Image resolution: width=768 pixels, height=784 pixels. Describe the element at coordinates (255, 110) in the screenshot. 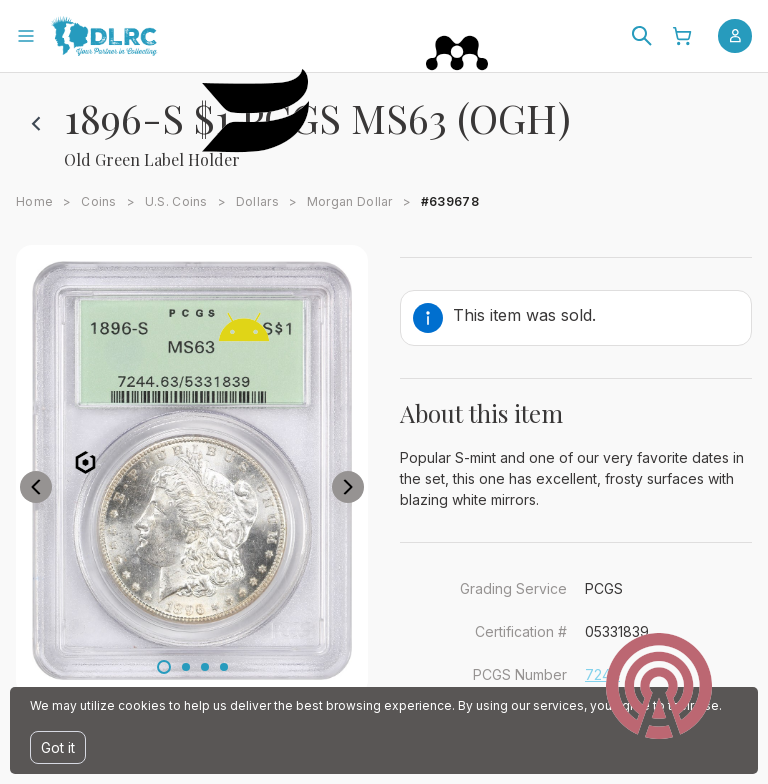

I see `wistia video hosting platform logo` at that location.